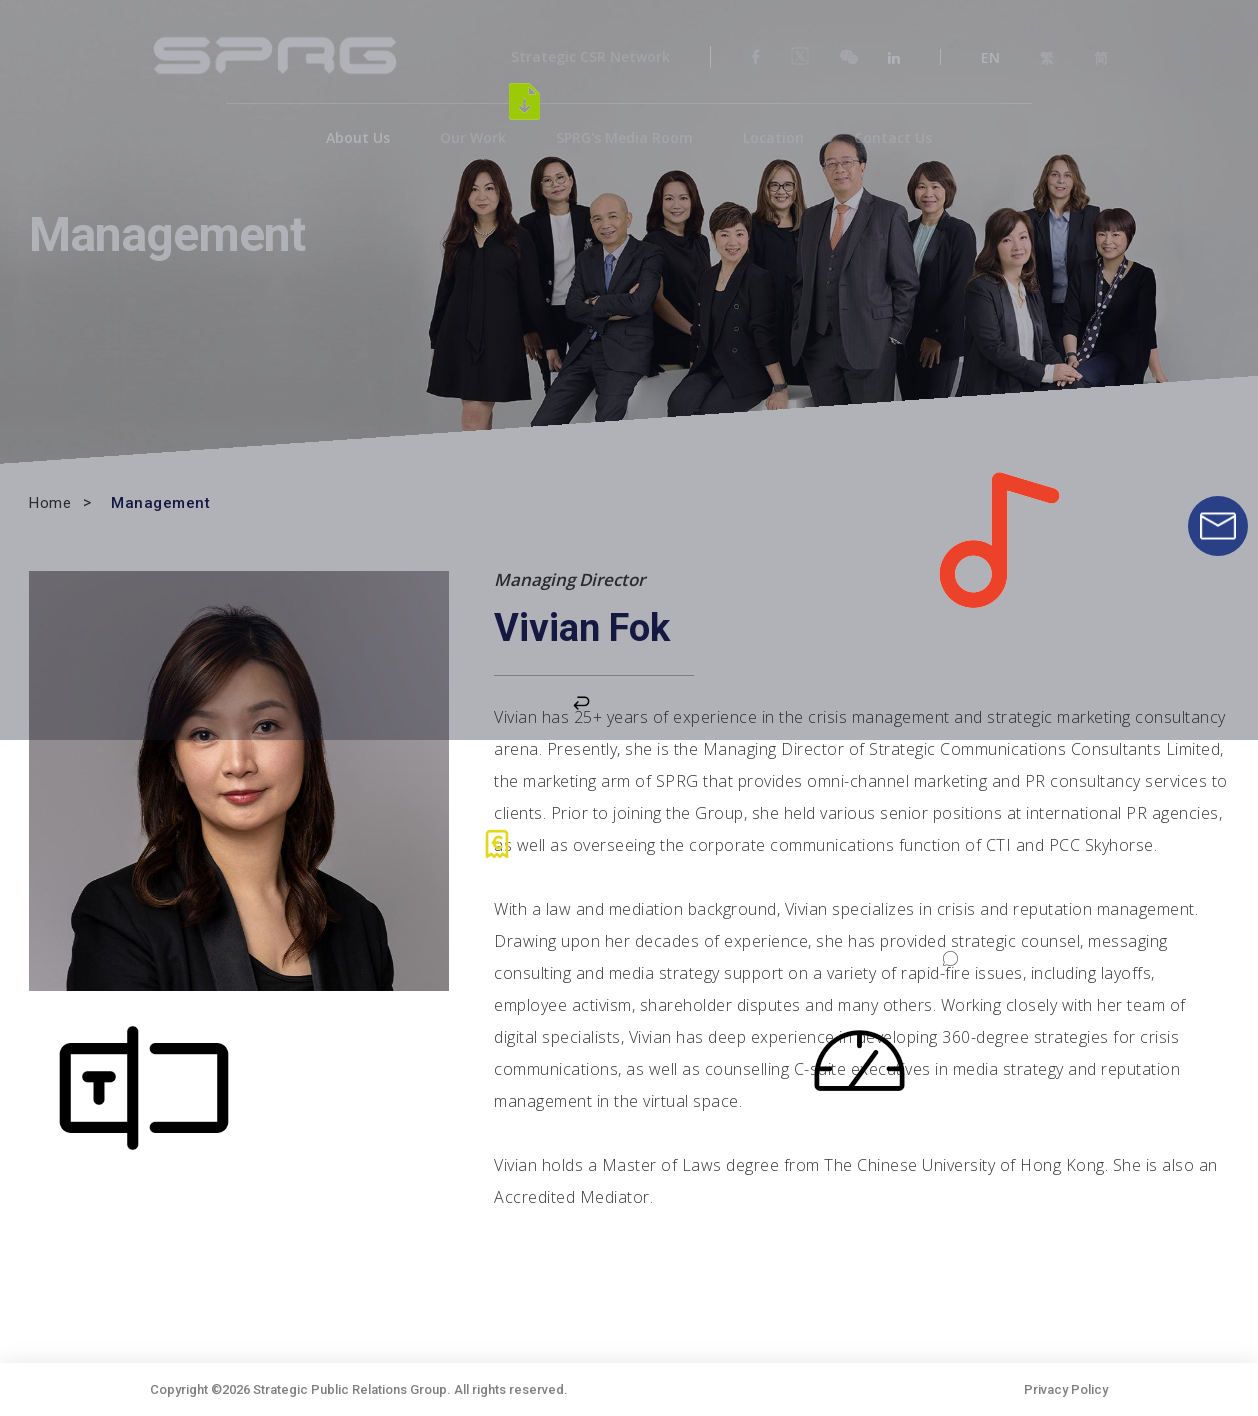 The height and width of the screenshot is (1416, 1258). I want to click on view euro transaction receipt, so click(497, 844).